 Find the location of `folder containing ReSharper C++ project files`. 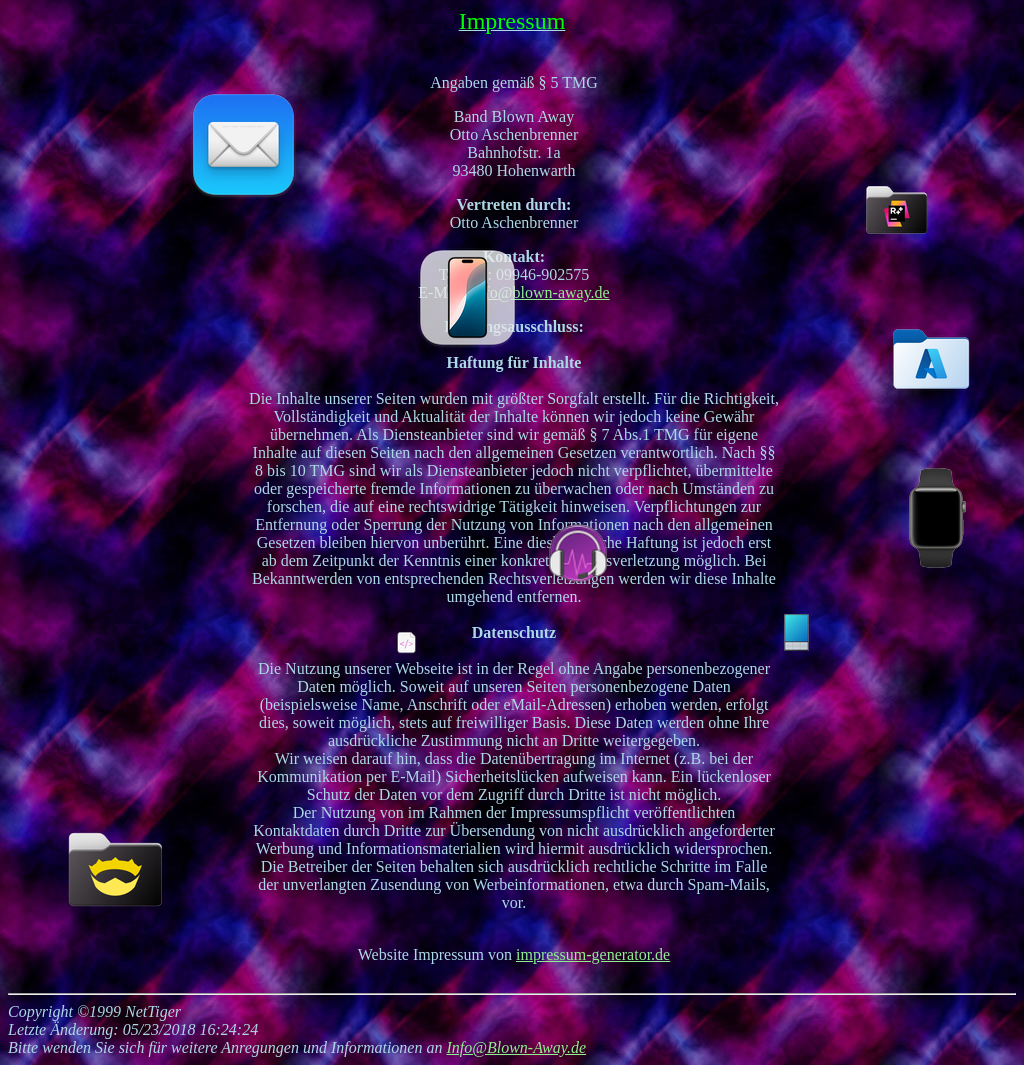

folder containing ReSharper C++ project files is located at coordinates (896, 211).